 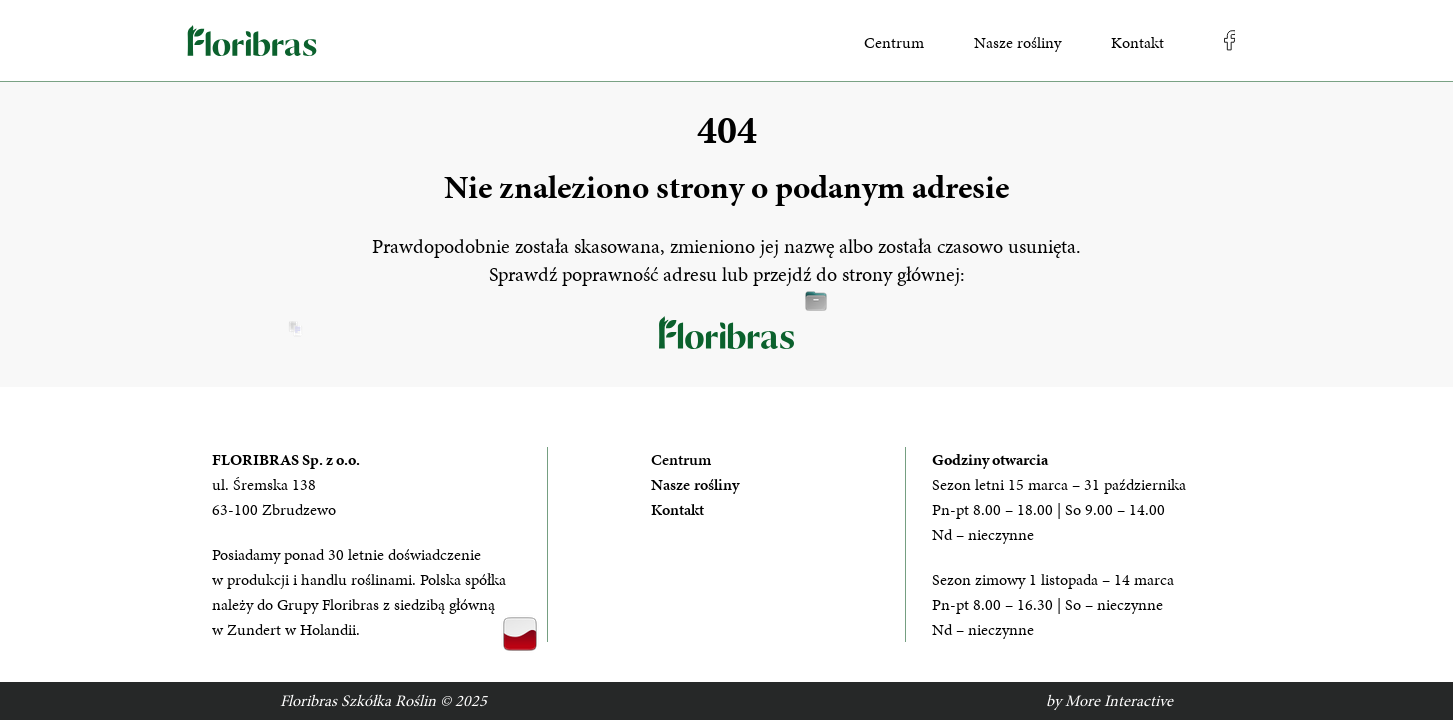 What do you see at coordinates (295, 328) in the screenshot?
I see `copy selected item to clipboard` at bounding box center [295, 328].